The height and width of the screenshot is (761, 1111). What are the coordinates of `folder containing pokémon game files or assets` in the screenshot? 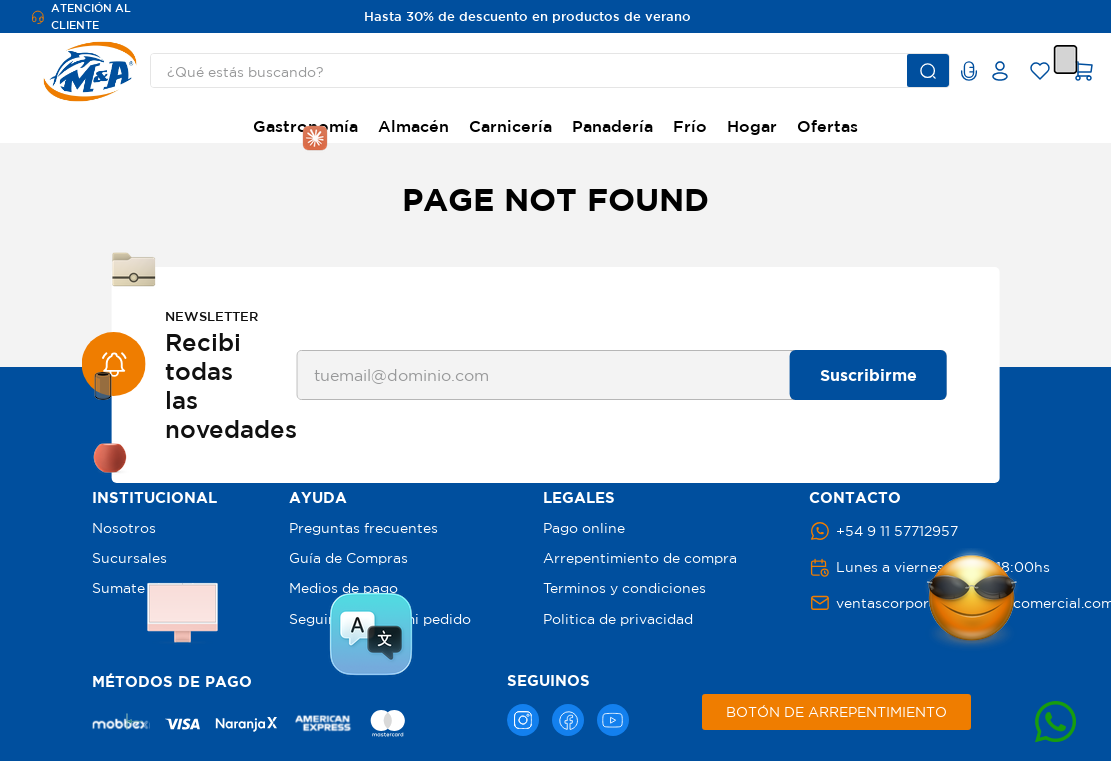 It's located at (133, 270).